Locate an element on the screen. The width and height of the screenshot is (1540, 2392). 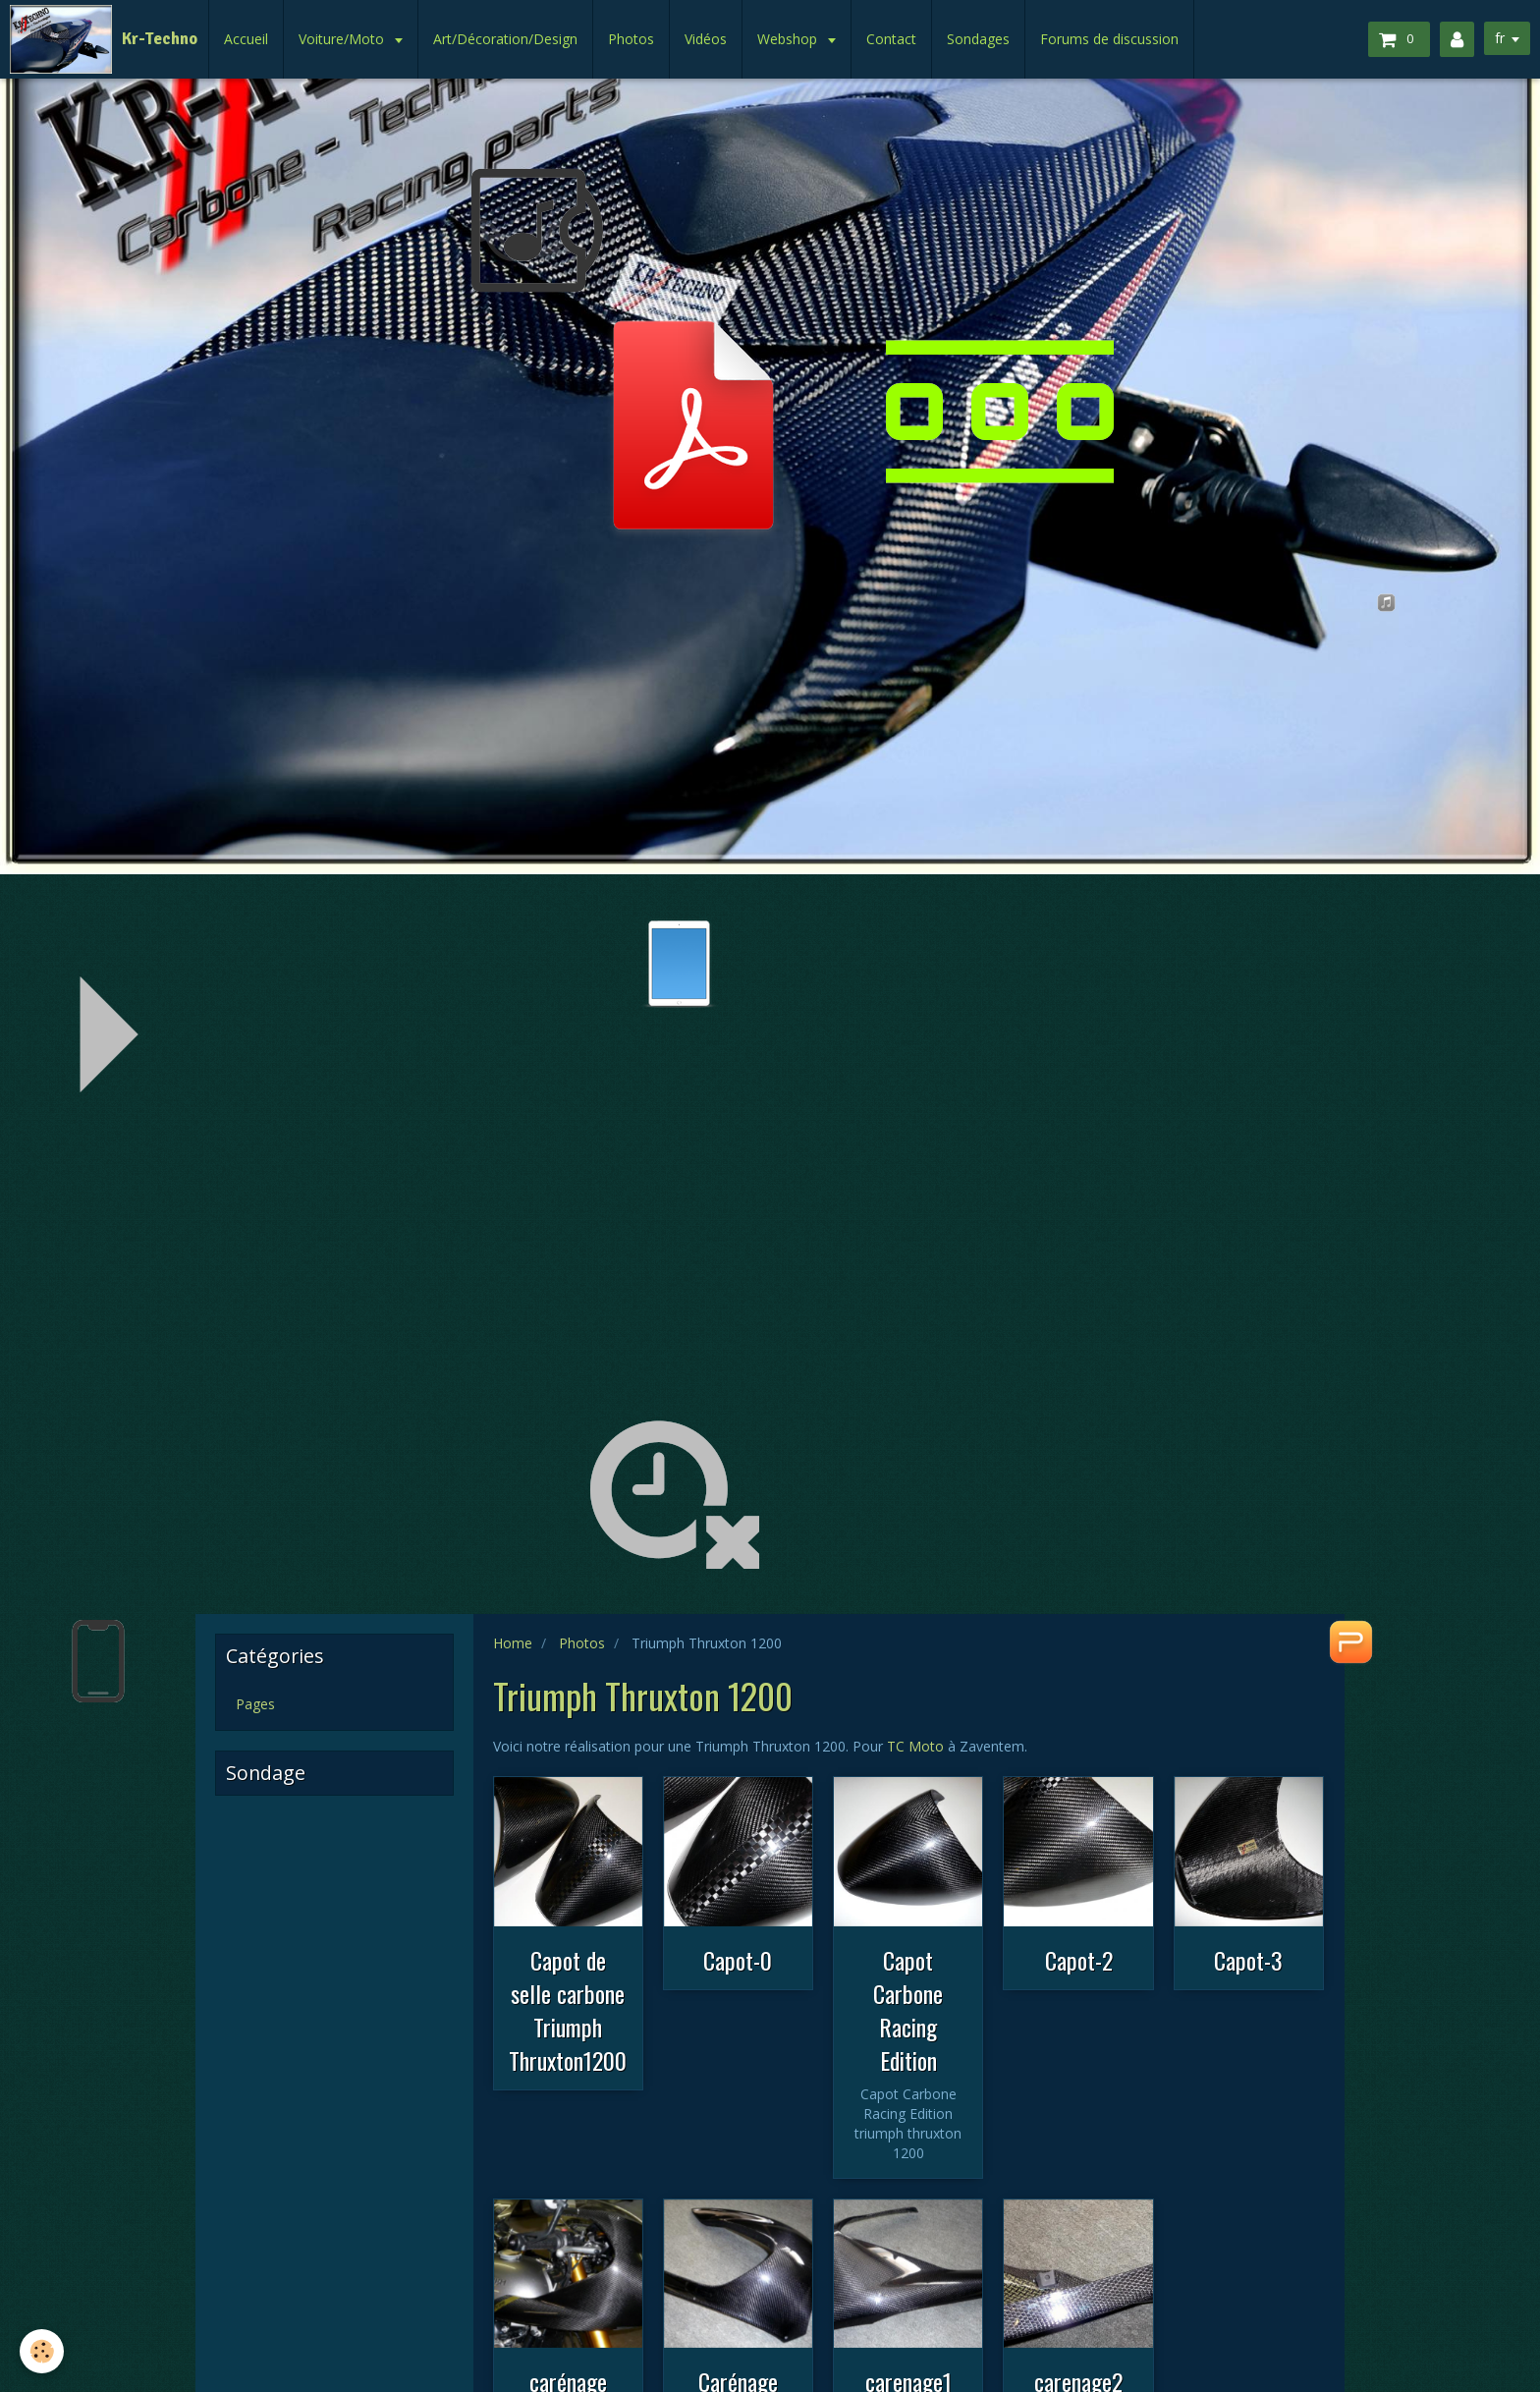
open wps presentation app is located at coordinates (1350, 1641).